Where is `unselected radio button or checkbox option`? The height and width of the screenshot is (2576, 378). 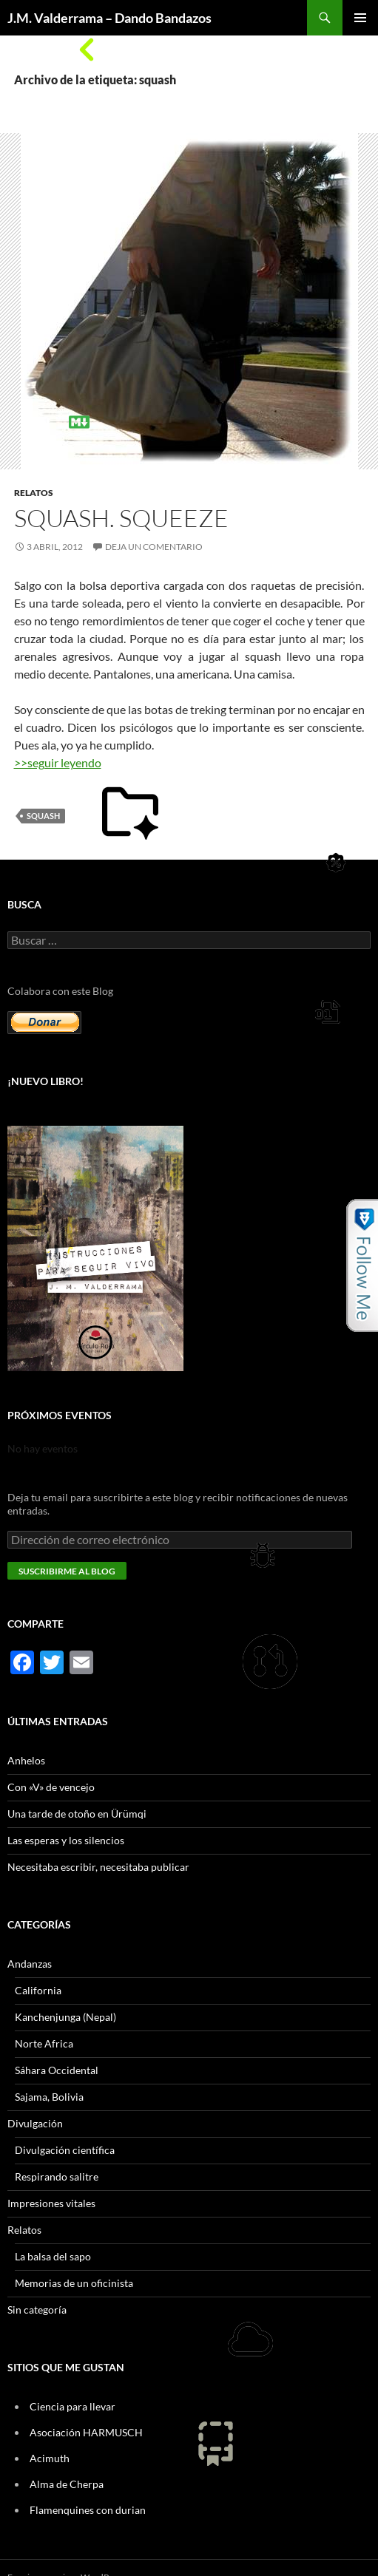
unselected radio button or checkbox option is located at coordinates (95, 1342).